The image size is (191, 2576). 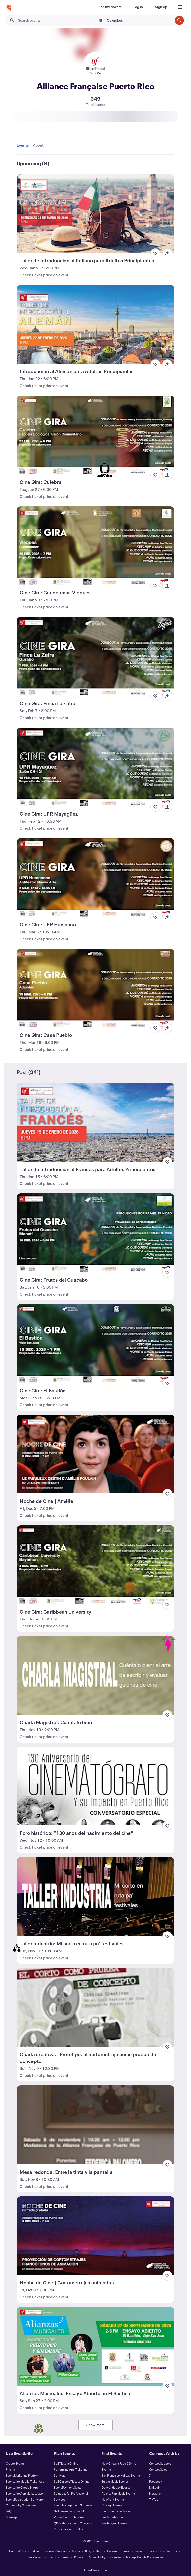 What do you see at coordinates (128, 439) in the screenshot?
I see `access sewing or crafting tools` at bounding box center [128, 439].